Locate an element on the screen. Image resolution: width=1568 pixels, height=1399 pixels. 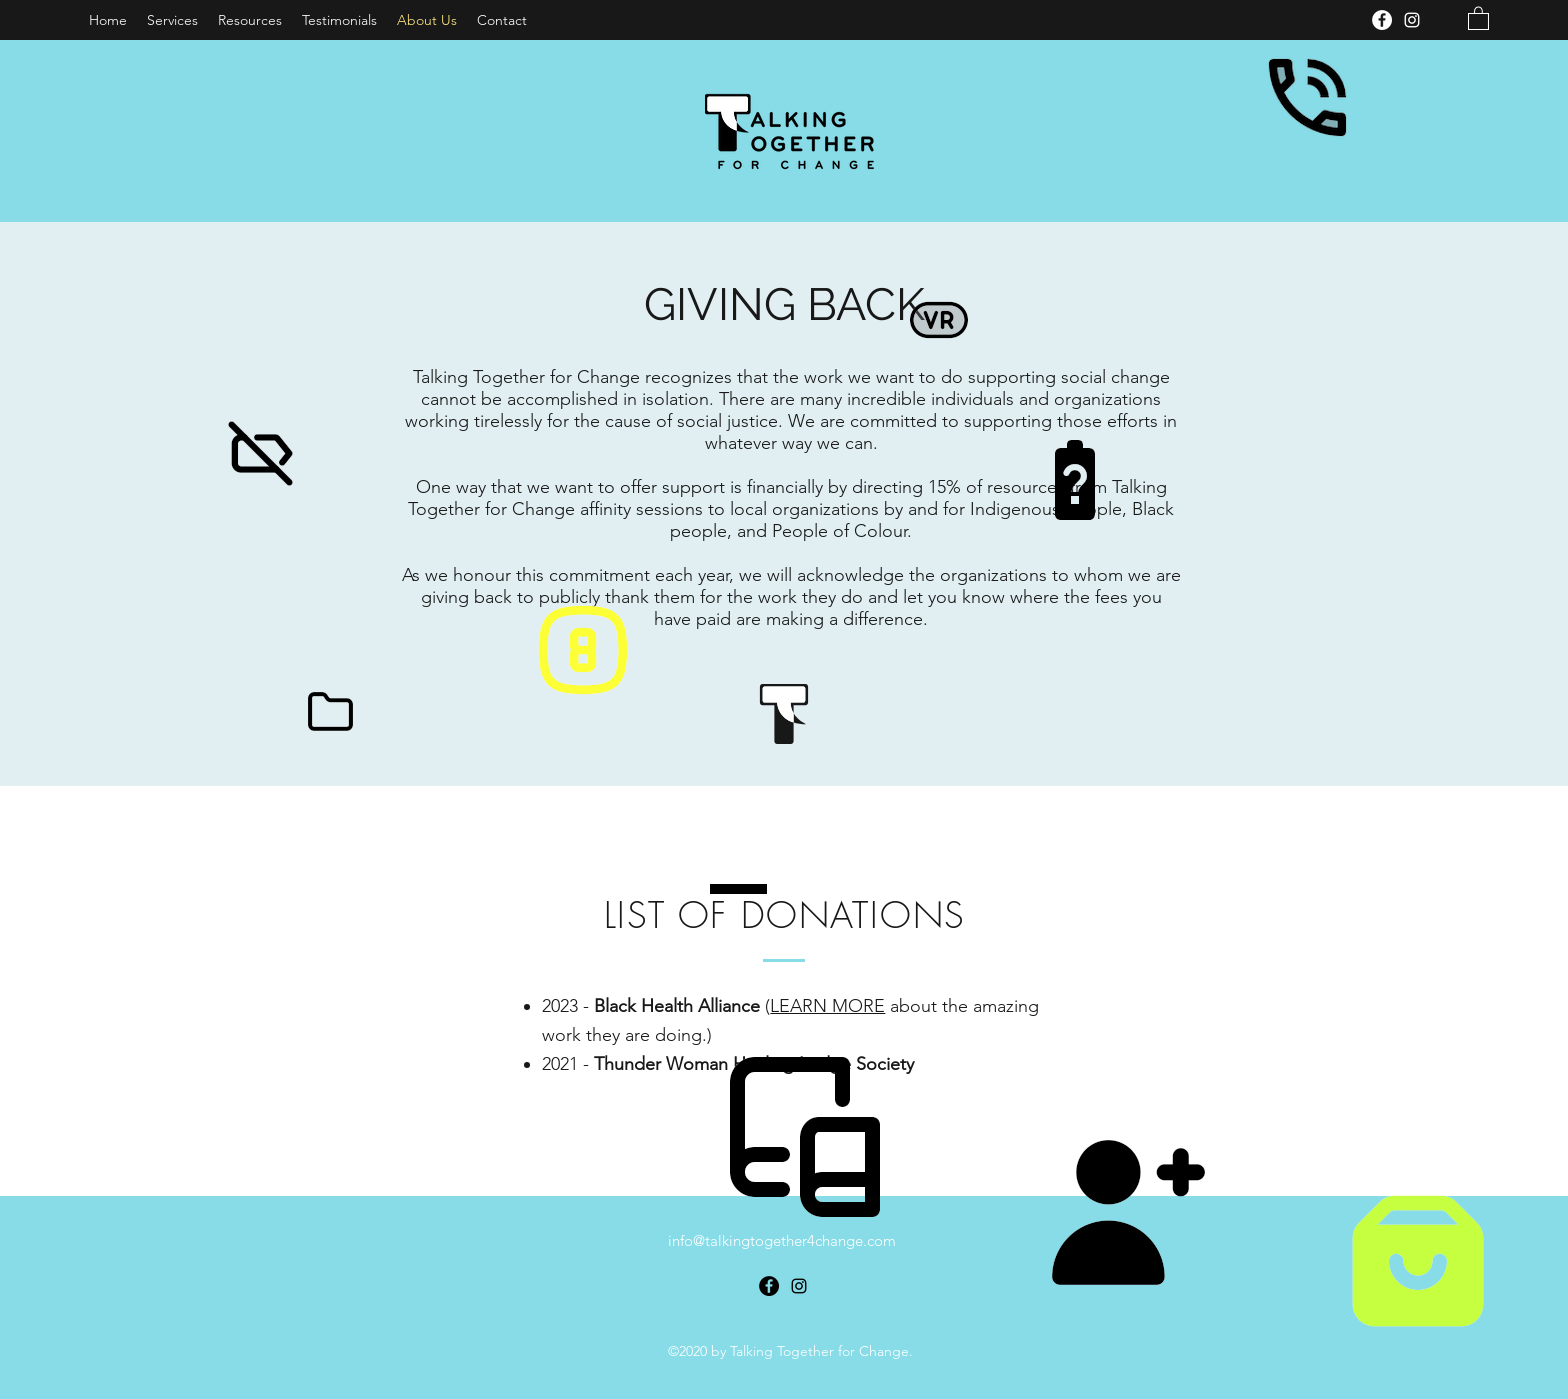
add a new contact is located at coordinates (1124, 1212).